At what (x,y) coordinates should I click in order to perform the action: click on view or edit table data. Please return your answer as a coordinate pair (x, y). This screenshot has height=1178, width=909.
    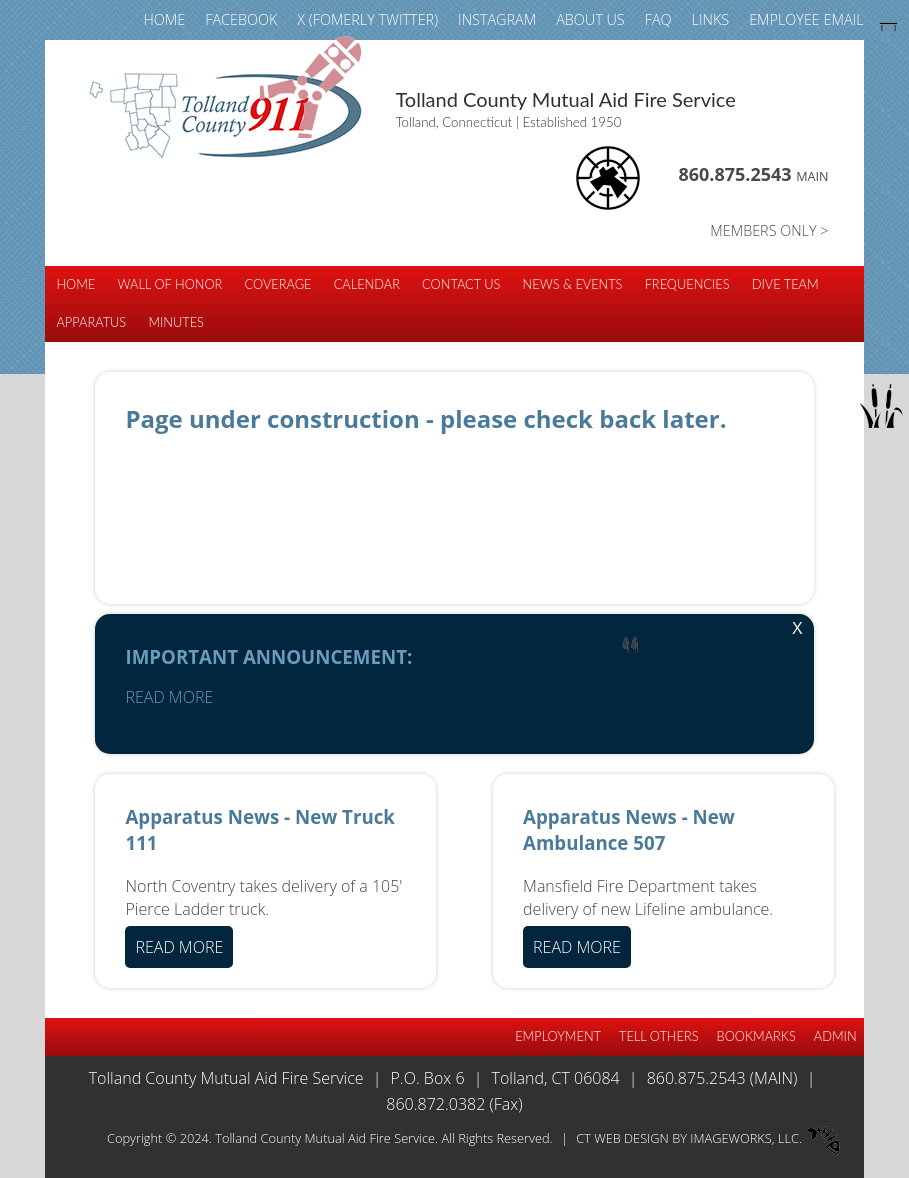
    Looking at the image, I should click on (888, 22).